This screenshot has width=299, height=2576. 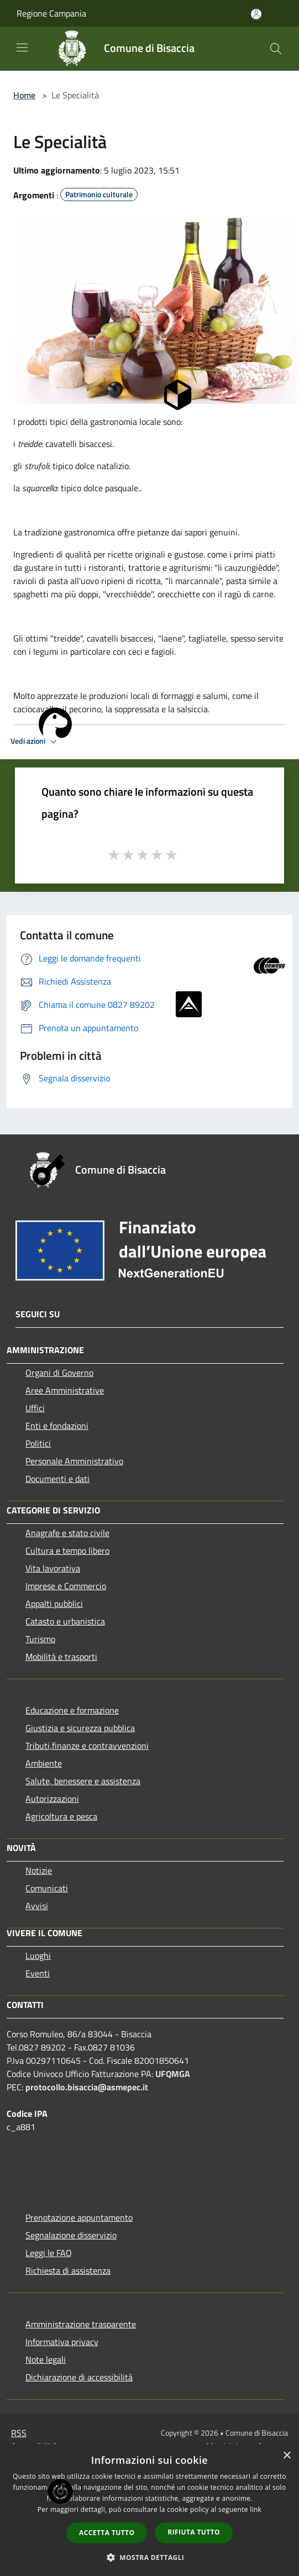 What do you see at coordinates (177, 395) in the screenshot?
I see `flatpak package manager logo` at bounding box center [177, 395].